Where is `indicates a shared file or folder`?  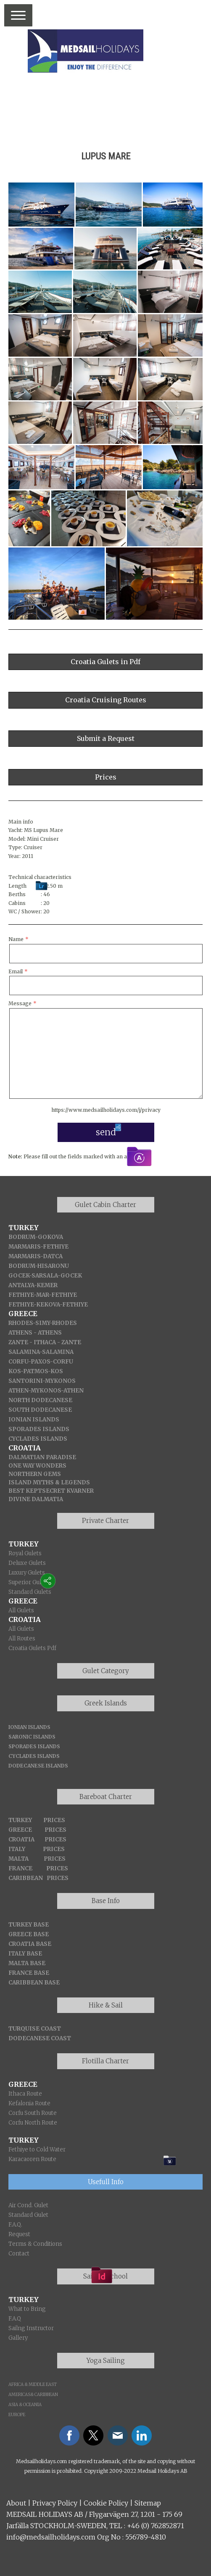 indicates a shared file or folder is located at coordinates (48, 1581).